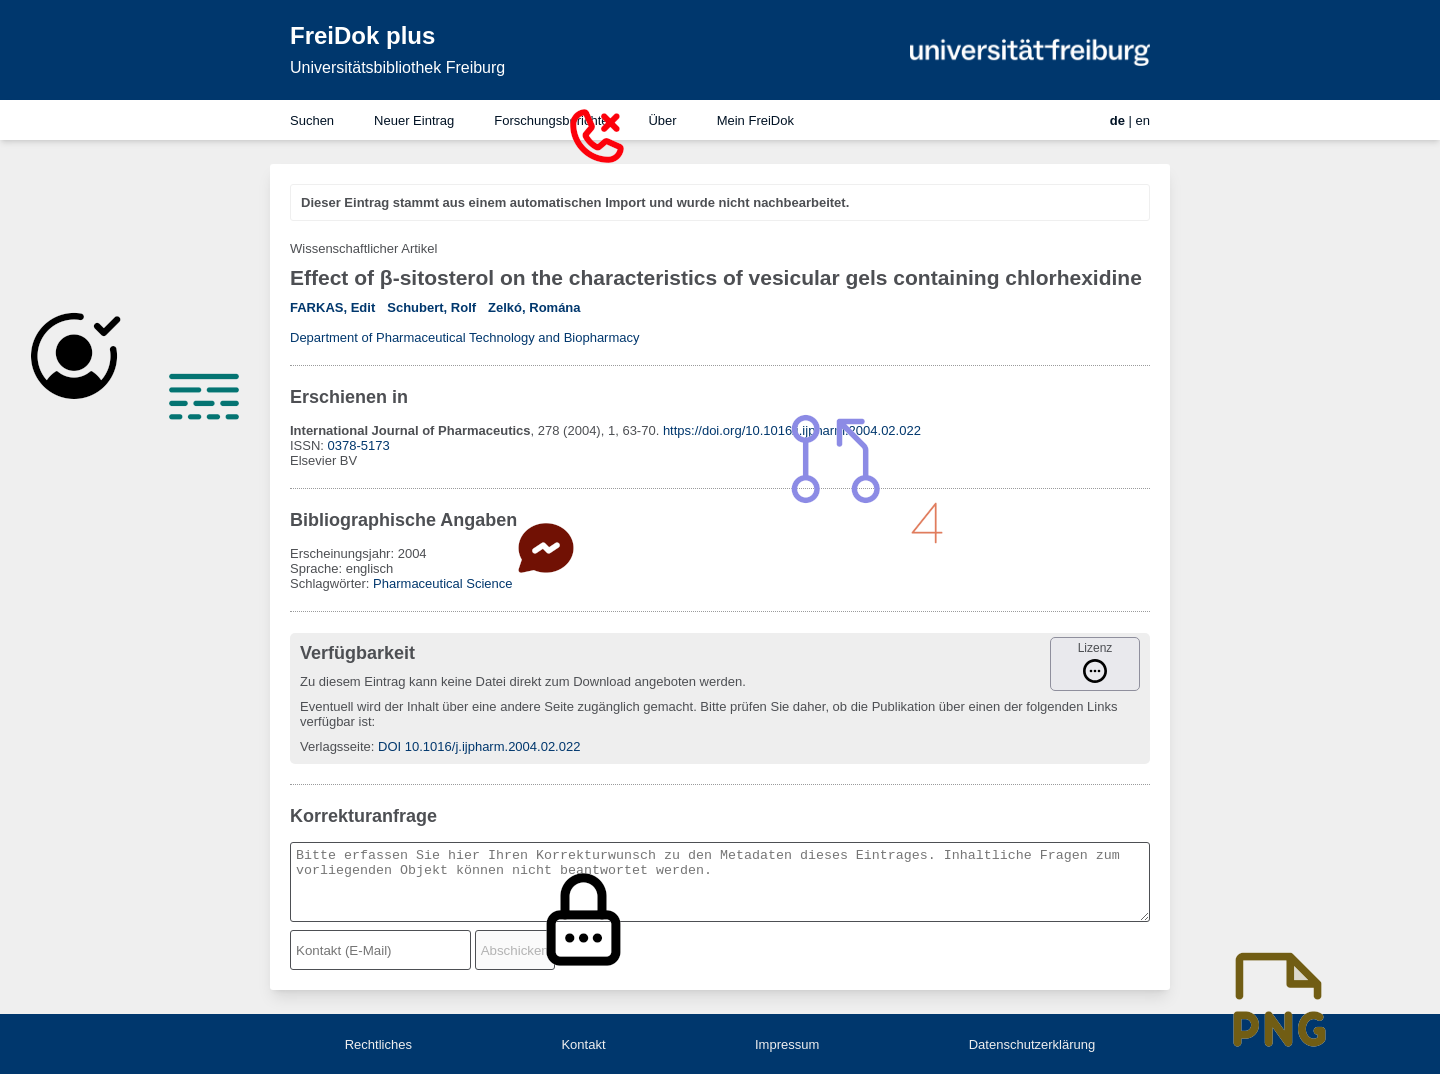  Describe the element at coordinates (546, 548) in the screenshot. I see `open Facebook Messenger` at that location.